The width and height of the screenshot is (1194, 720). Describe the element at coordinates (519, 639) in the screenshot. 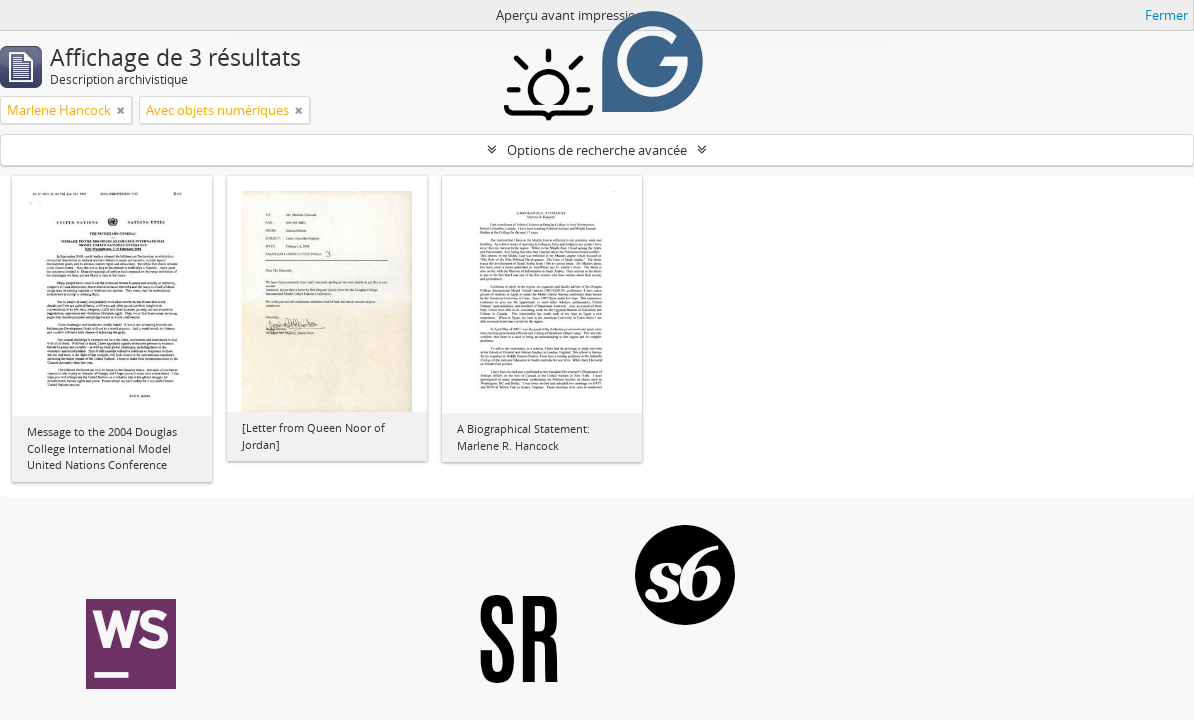

I see `visit the Standard Resume website` at that location.